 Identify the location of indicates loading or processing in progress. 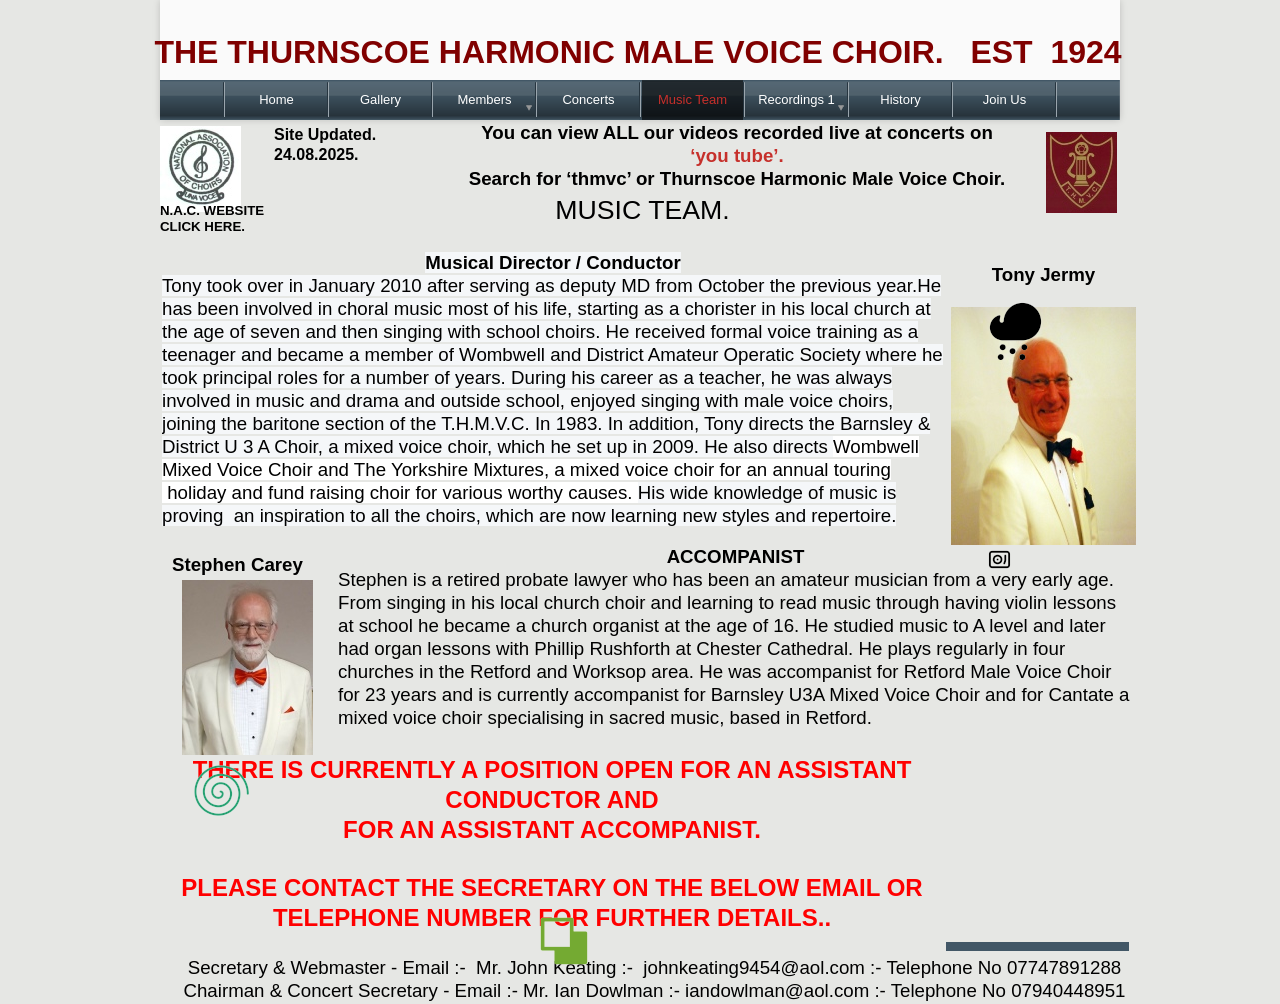
(218, 789).